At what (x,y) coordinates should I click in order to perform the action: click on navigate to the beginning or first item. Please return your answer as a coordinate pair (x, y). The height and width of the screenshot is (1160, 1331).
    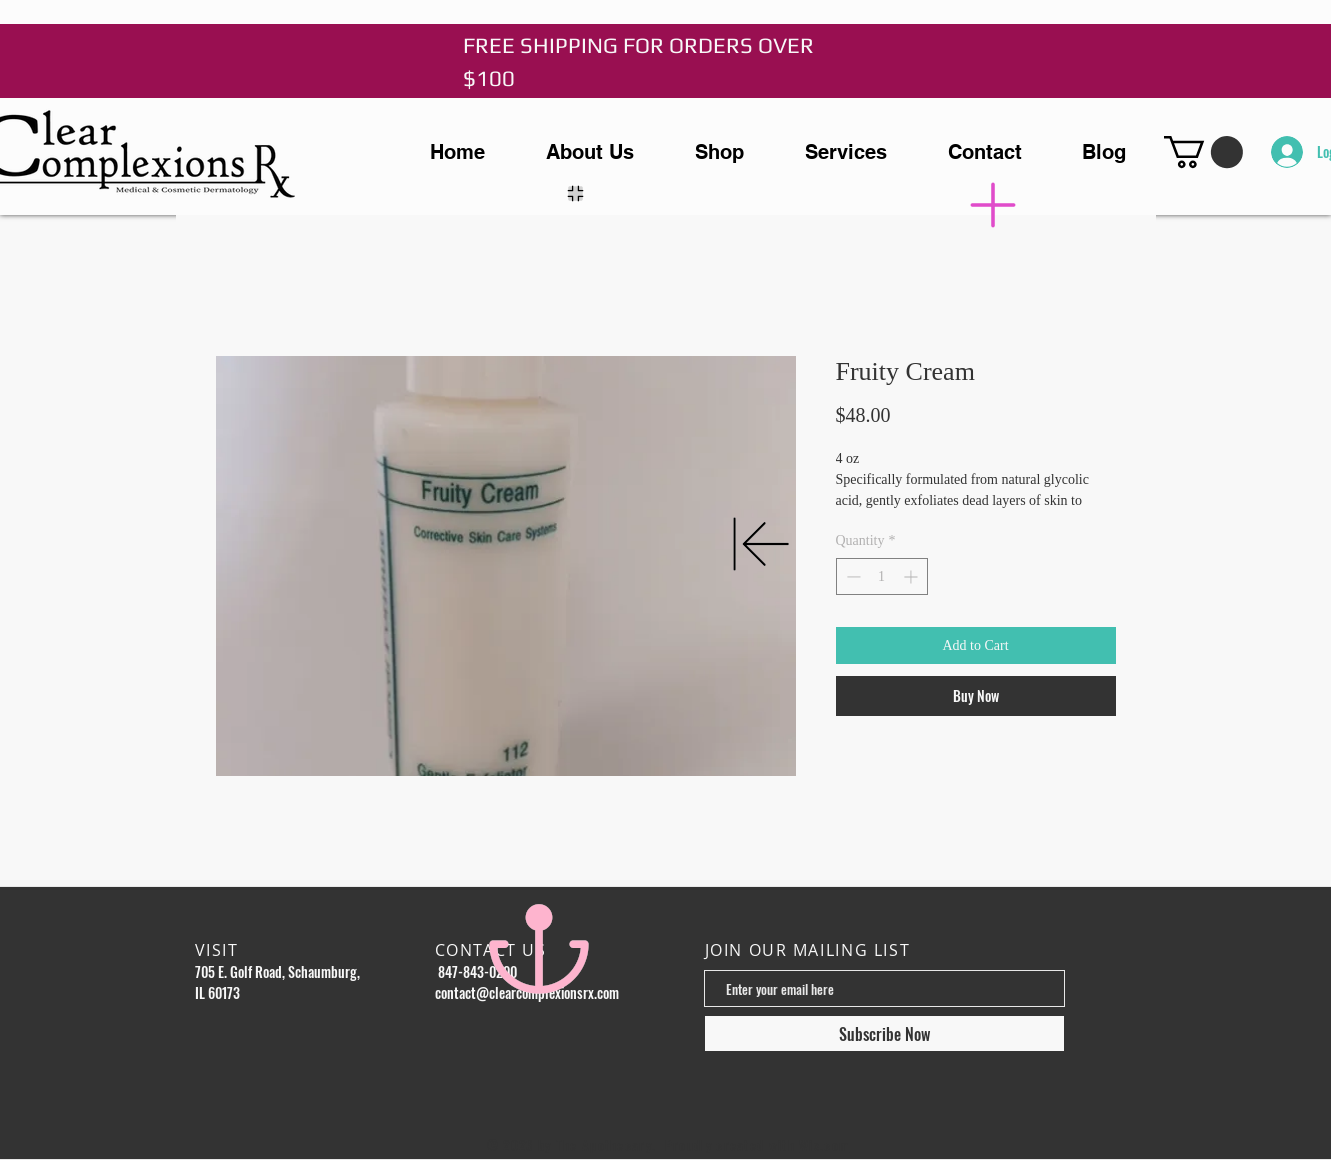
    Looking at the image, I should click on (760, 544).